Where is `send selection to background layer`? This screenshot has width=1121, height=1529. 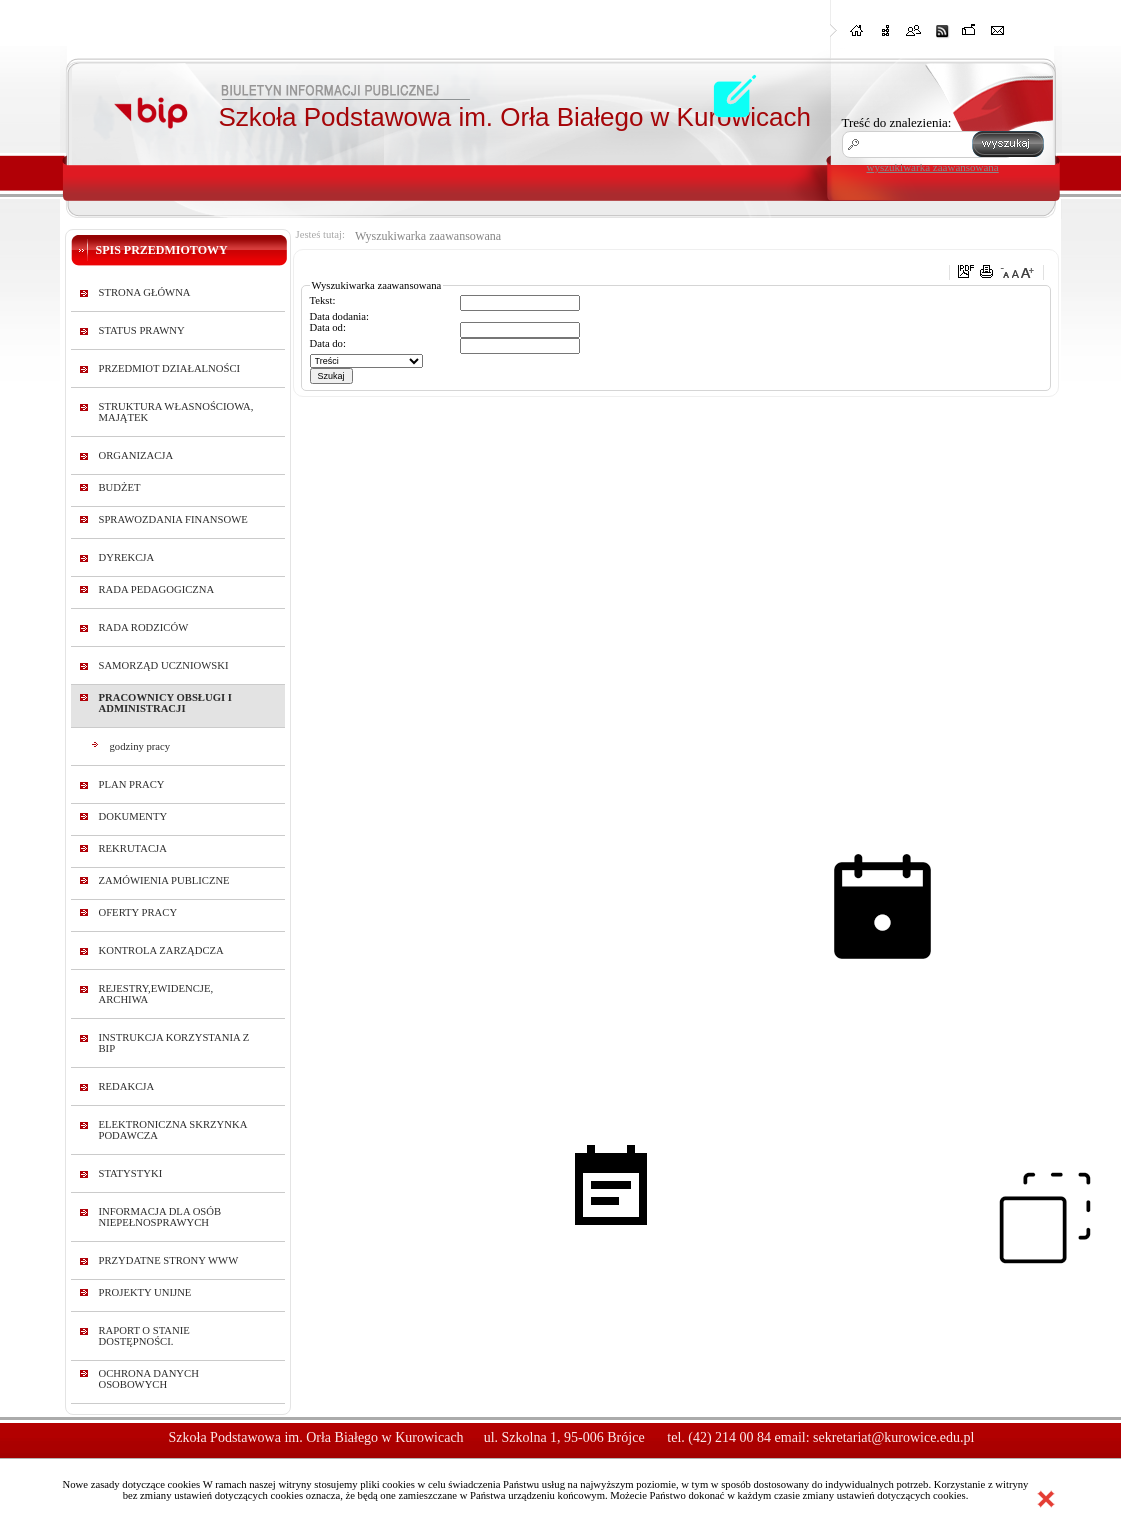 send selection to background layer is located at coordinates (1045, 1218).